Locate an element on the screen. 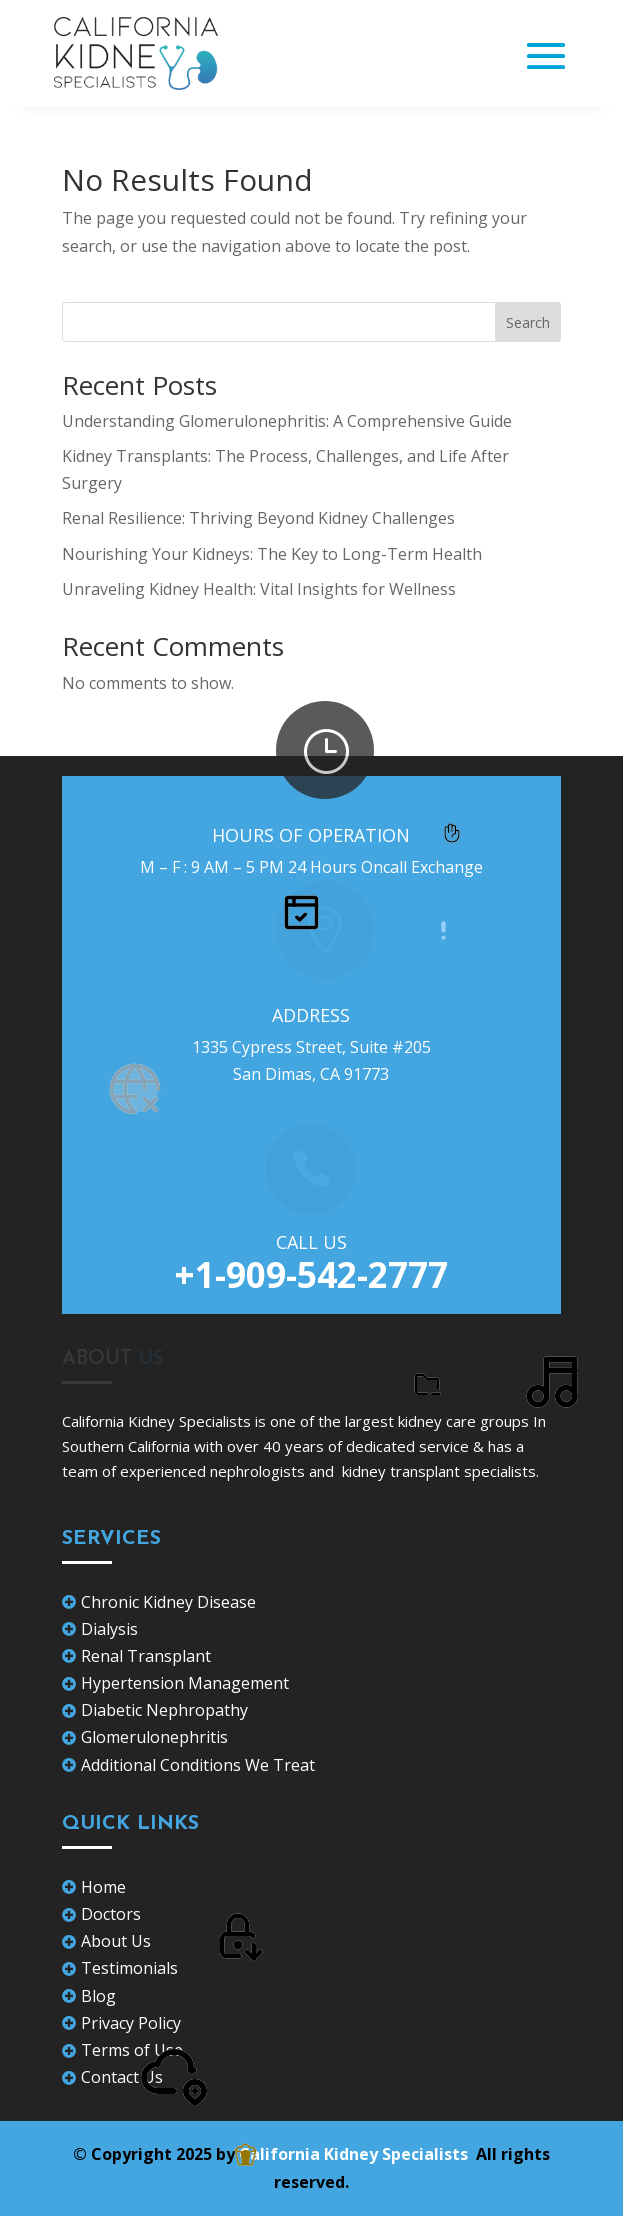  indicates a warning or alert requiring attention is located at coordinates (443, 930).